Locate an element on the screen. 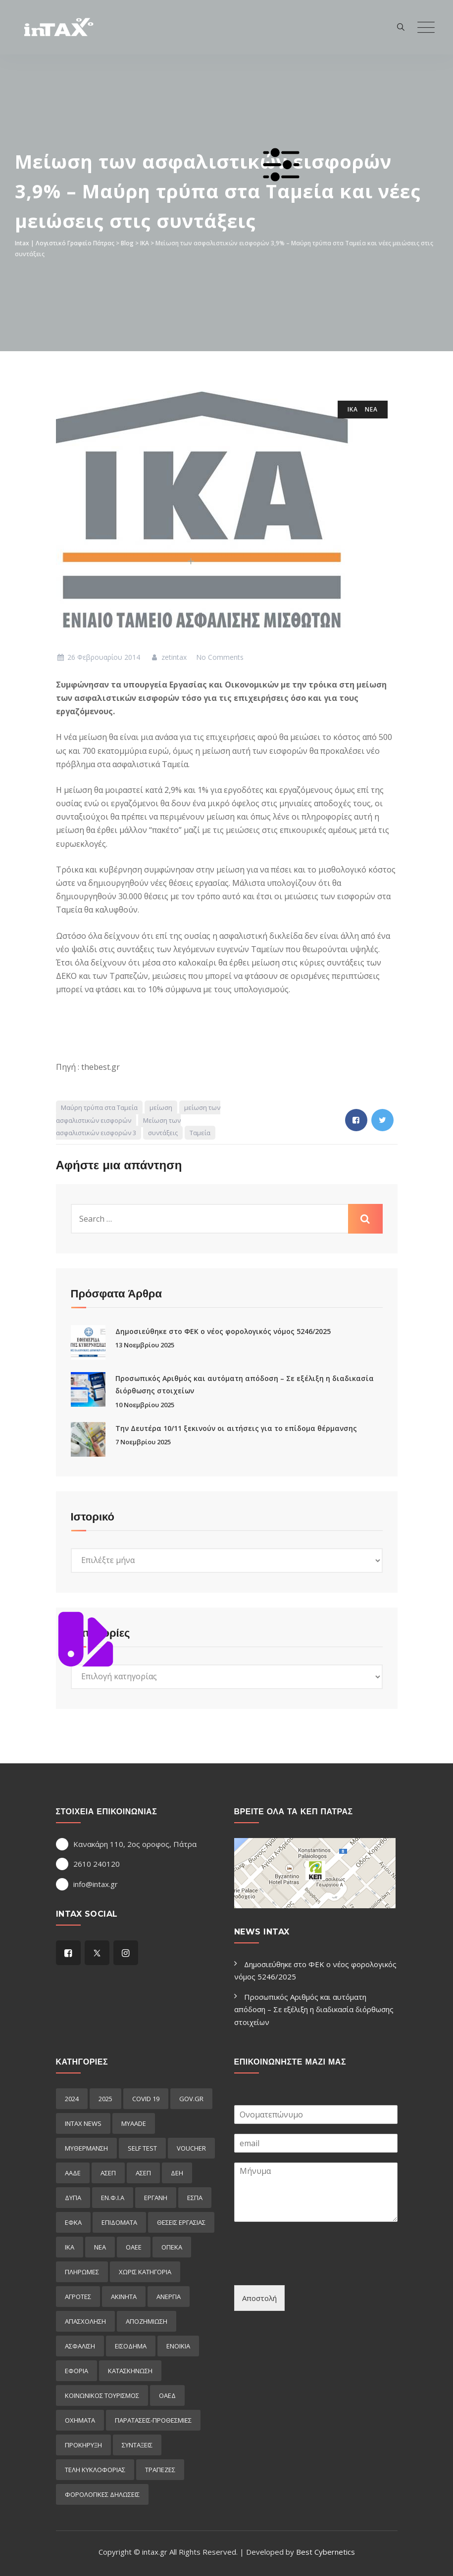 The height and width of the screenshot is (2576, 453). adjust settings or preferences is located at coordinates (281, 165).